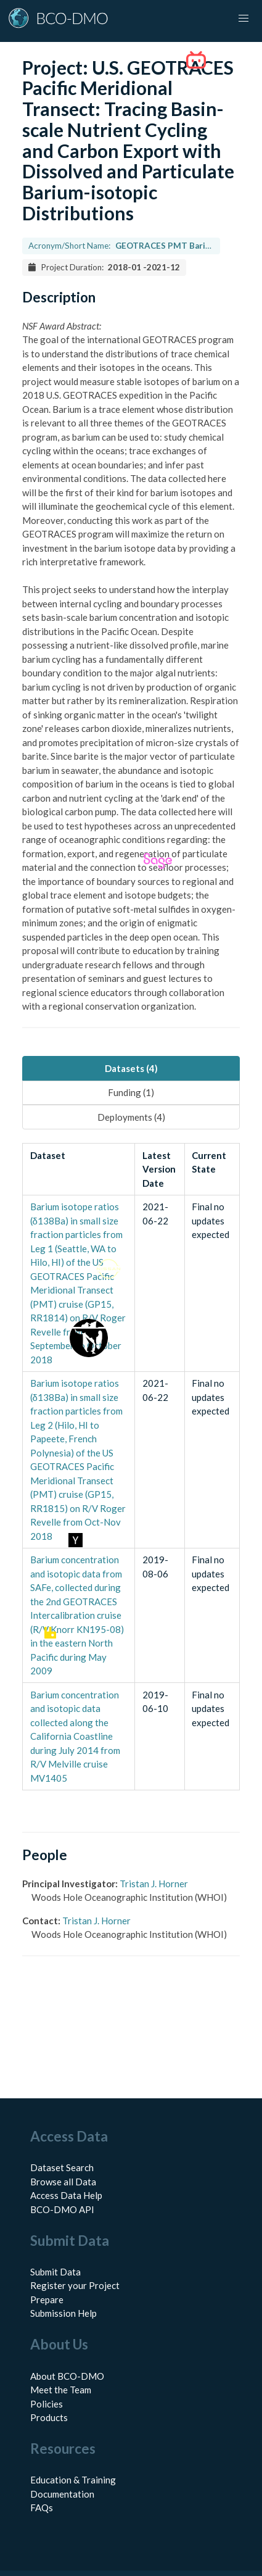 This screenshot has width=262, height=2576. What do you see at coordinates (158, 861) in the screenshot?
I see `sage software logo` at bounding box center [158, 861].